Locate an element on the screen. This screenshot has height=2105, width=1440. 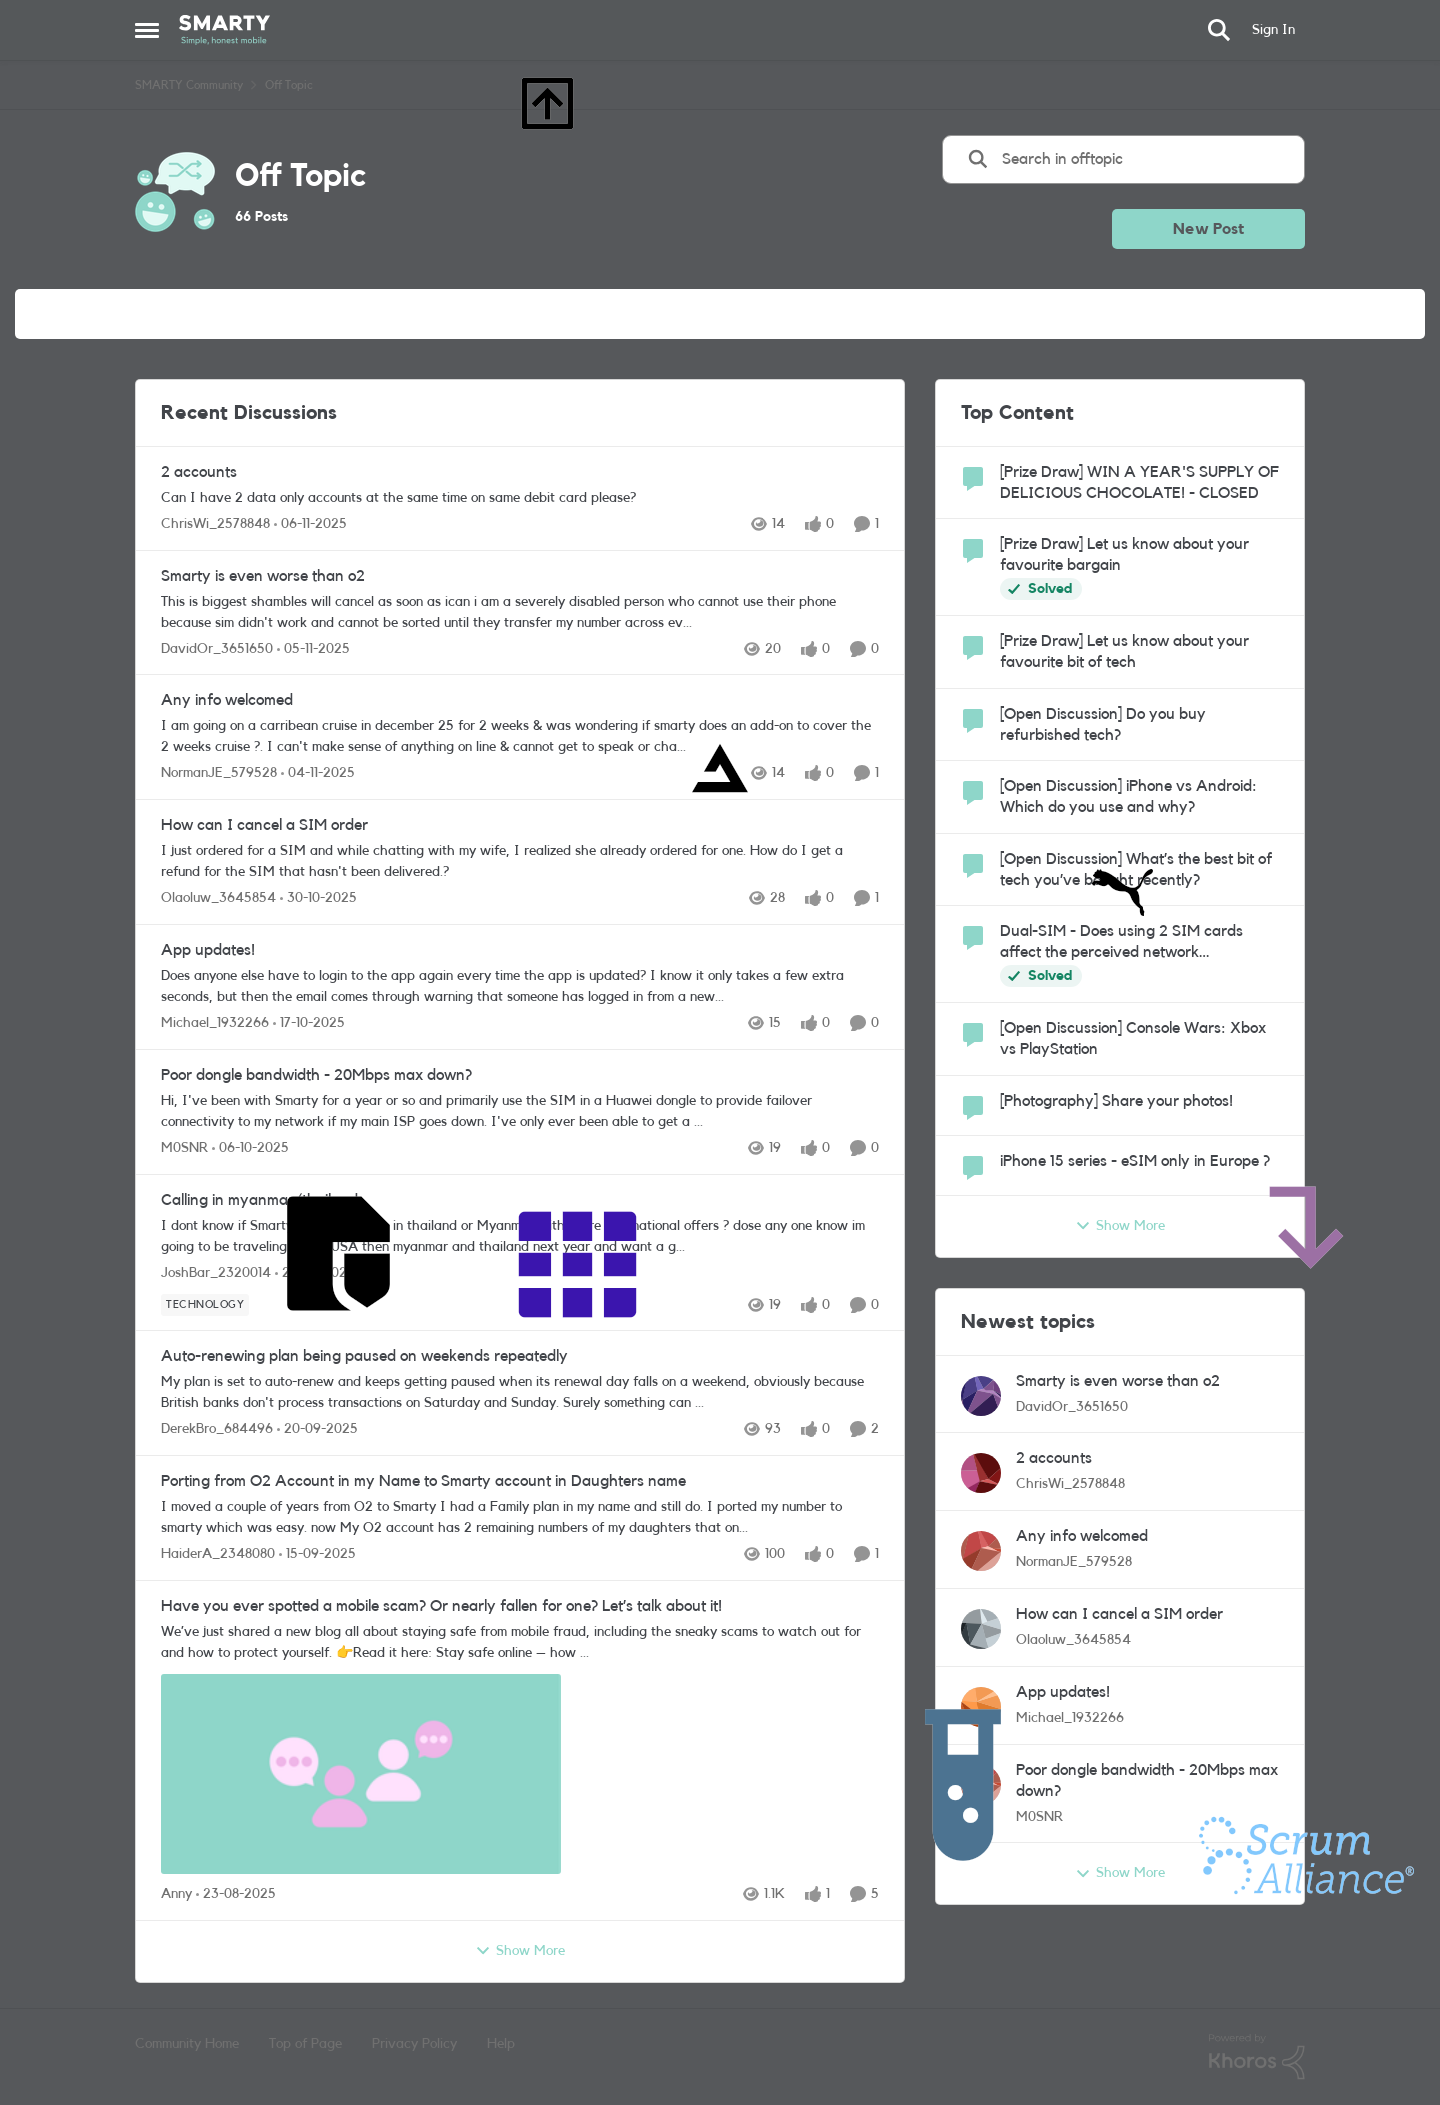
indicates a protected or secure file is located at coordinates (338, 1253).